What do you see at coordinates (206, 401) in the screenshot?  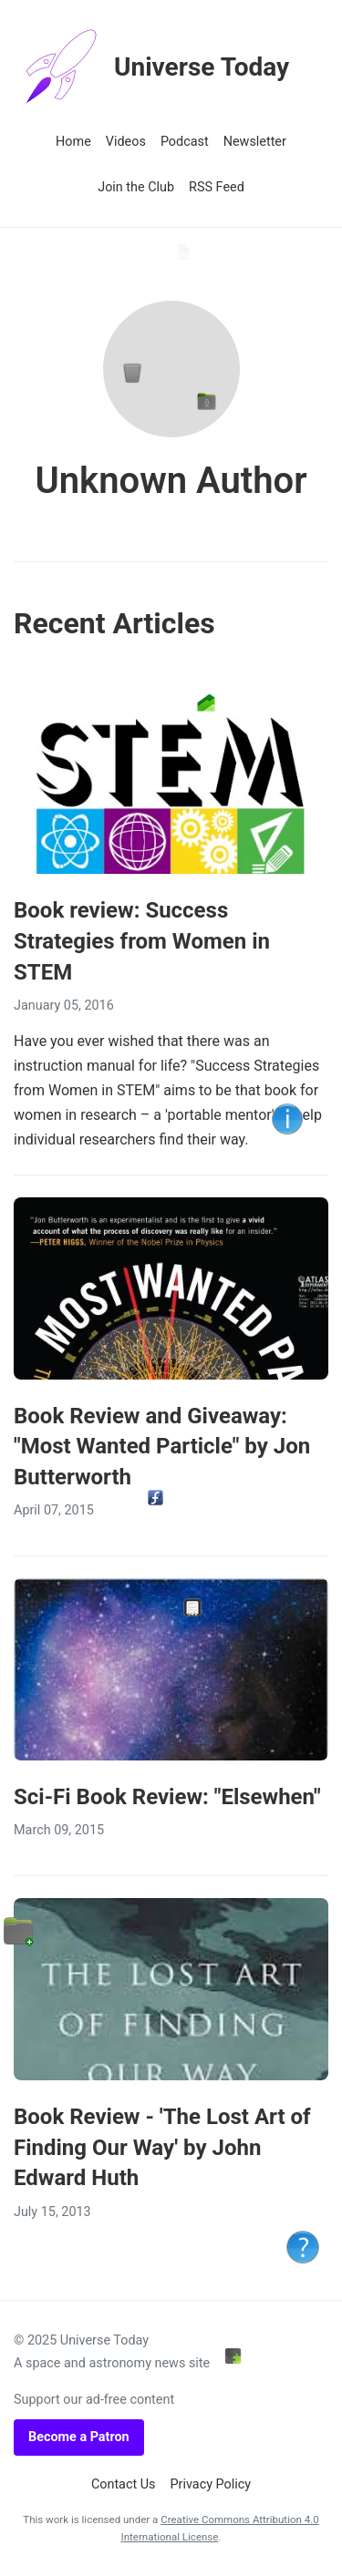 I see `open downloads folder` at bounding box center [206, 401].